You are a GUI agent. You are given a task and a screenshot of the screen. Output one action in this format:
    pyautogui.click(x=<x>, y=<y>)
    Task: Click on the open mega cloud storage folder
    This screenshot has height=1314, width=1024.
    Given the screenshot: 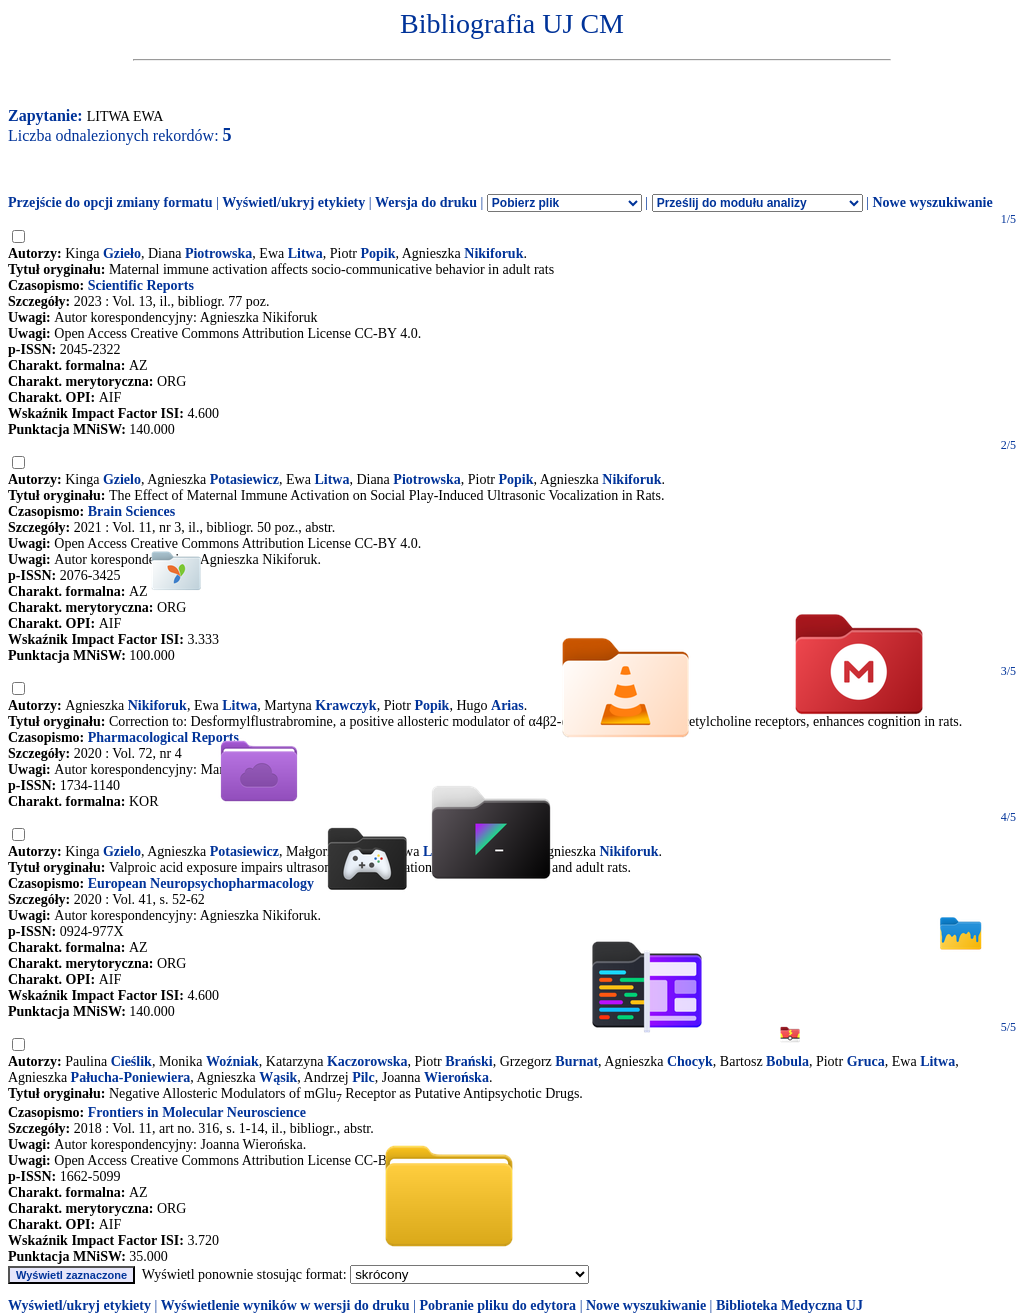 What is the action you would take?
    pyautogui.click(x=858, y=667)
    